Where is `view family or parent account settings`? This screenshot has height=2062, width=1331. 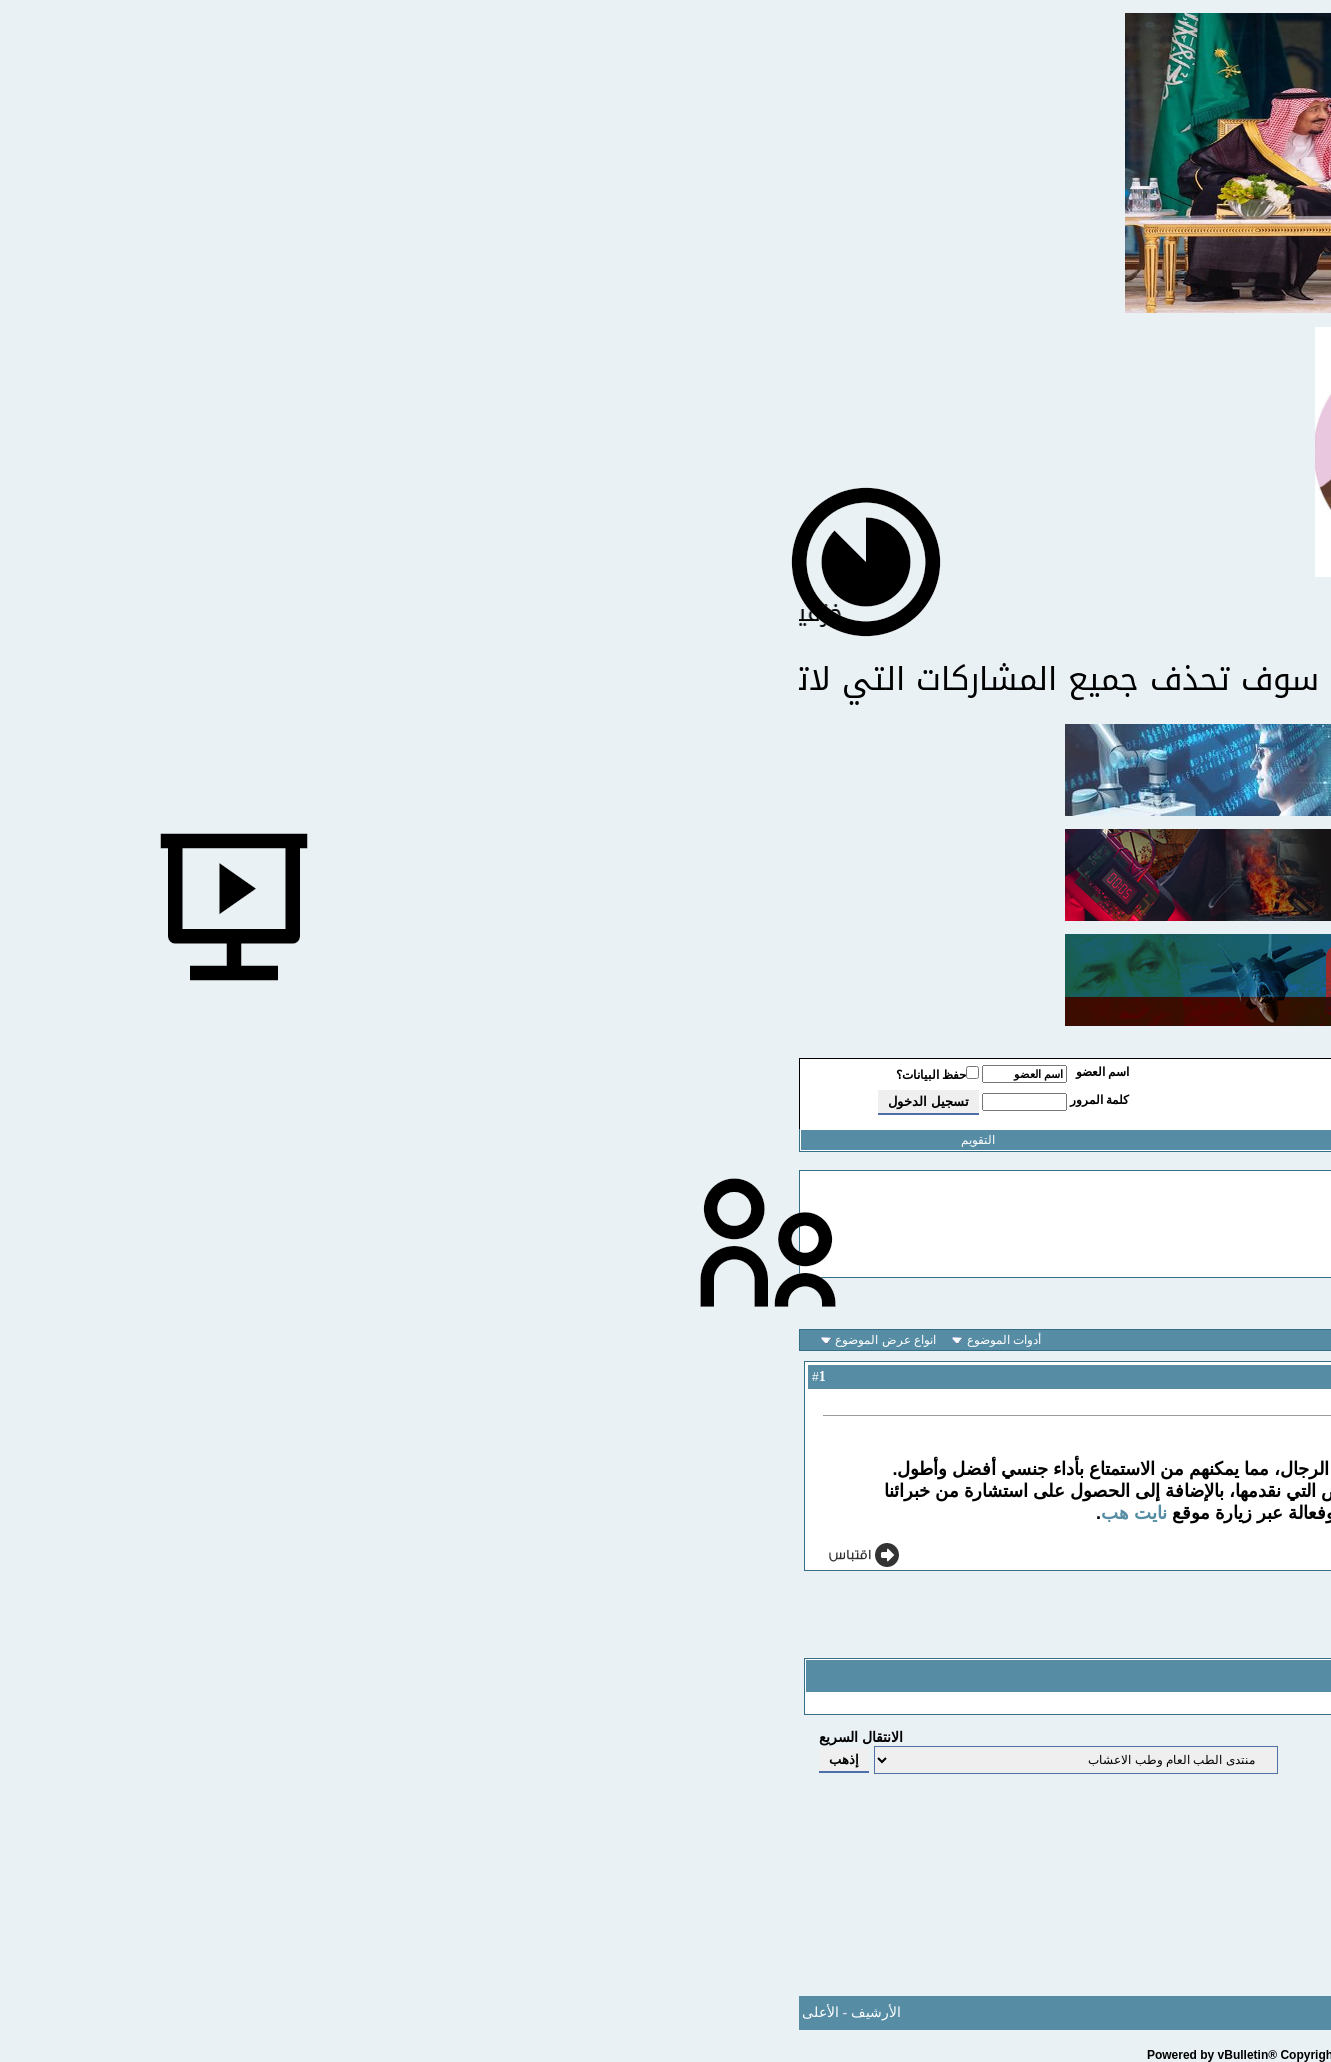 view family or parent account settings is located at coordinates (768, 1246).